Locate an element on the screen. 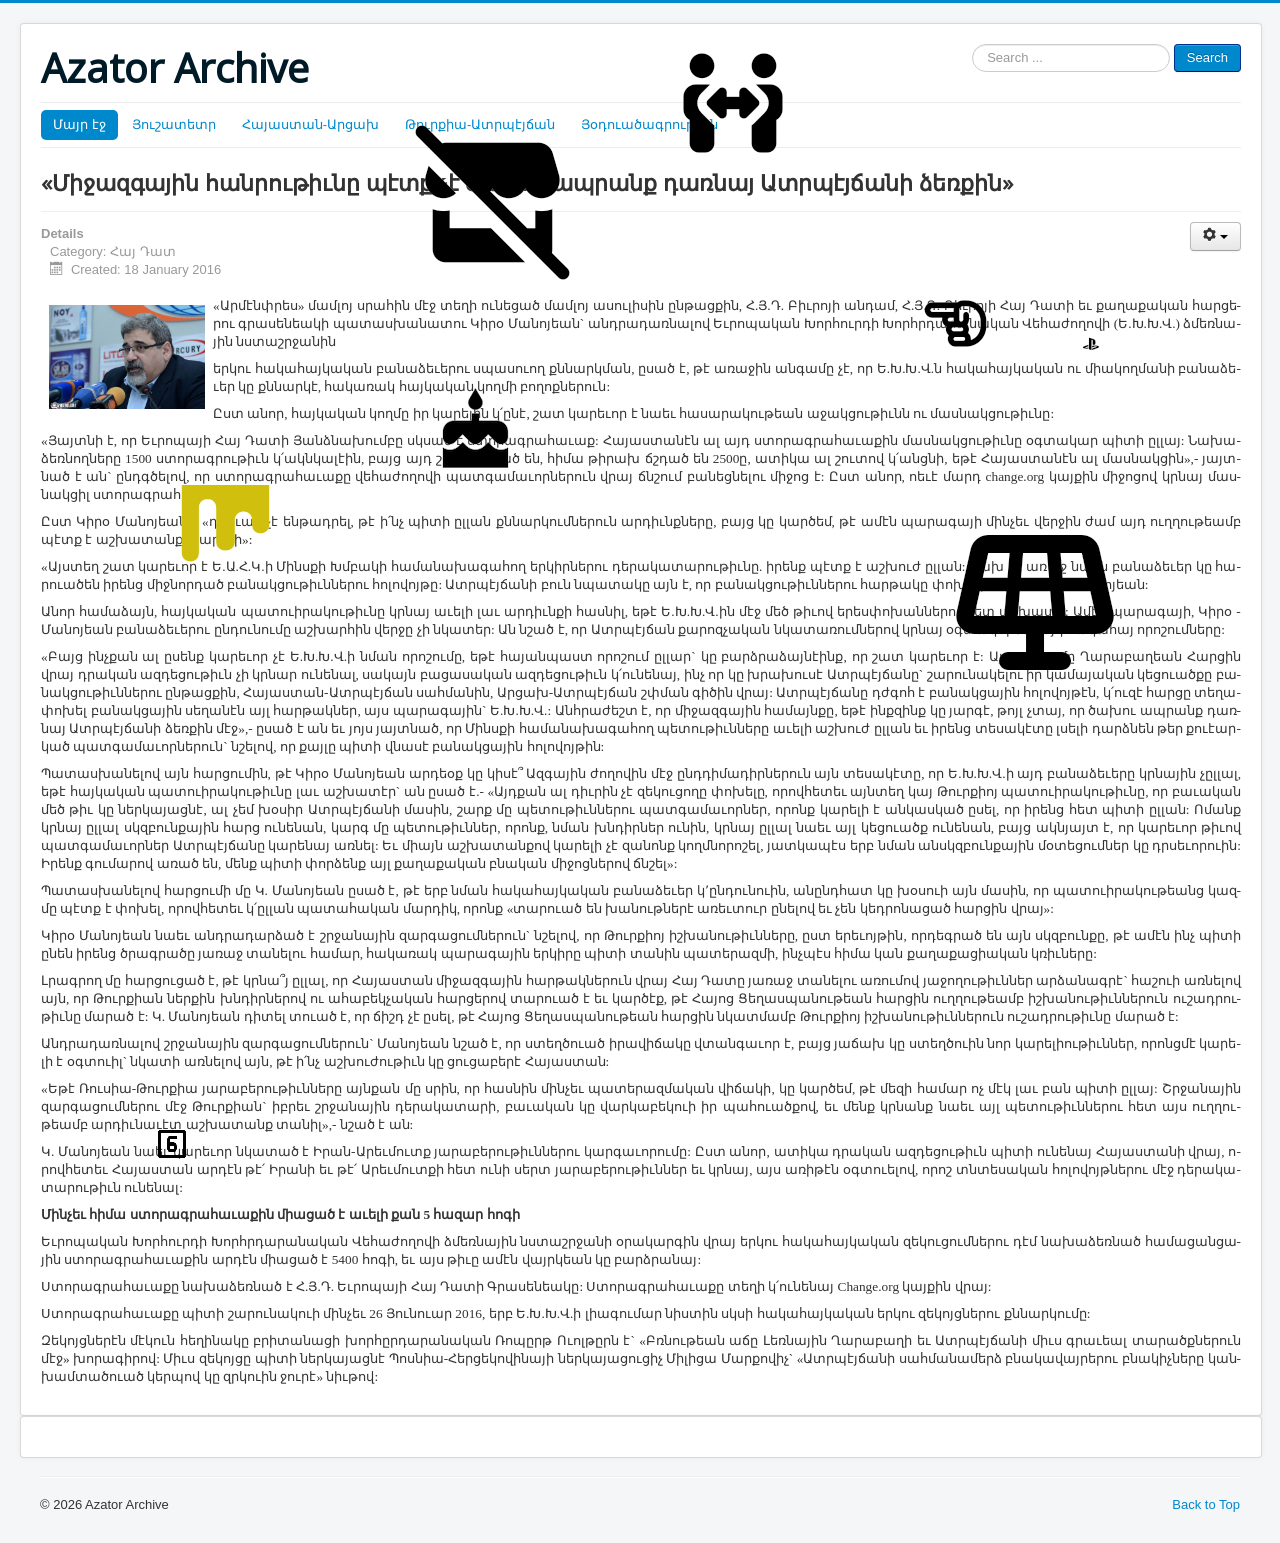 The image size is (1280, 1543). indicates social distancing or maintaining space between people is located at coordinates (733, 103).